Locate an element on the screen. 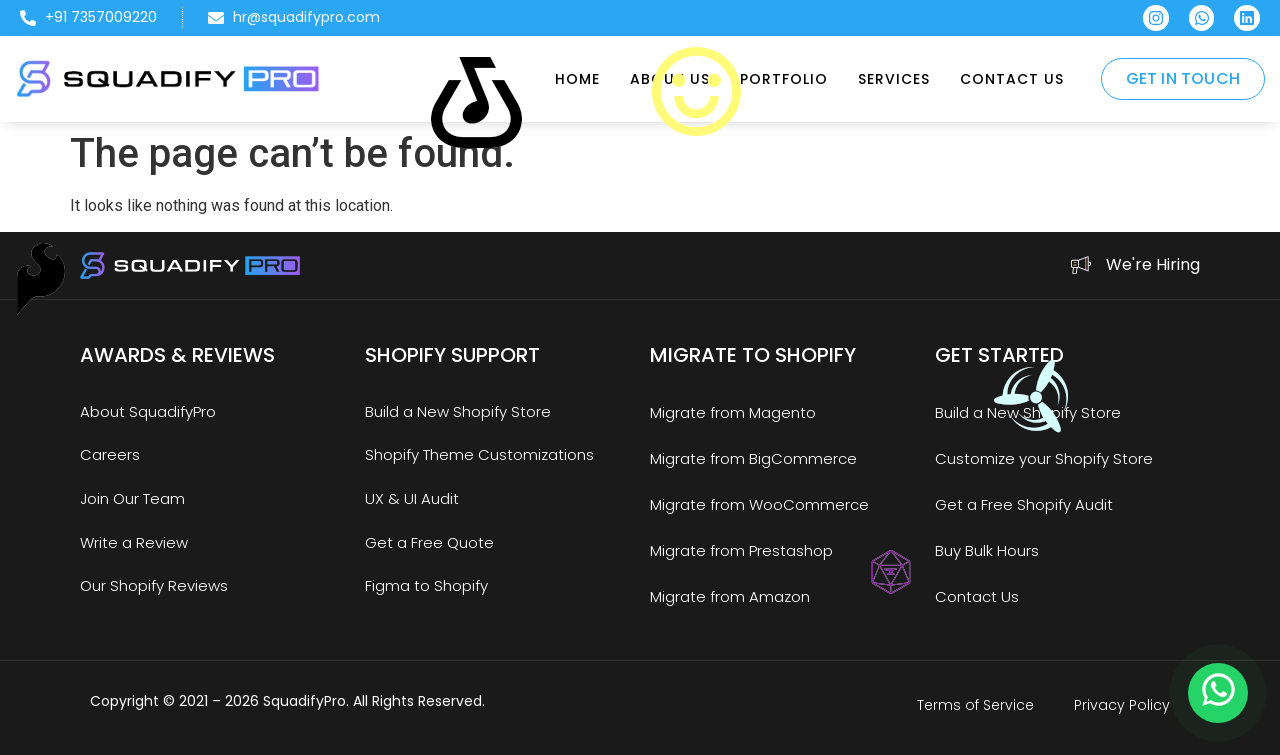  visit sparkfun electronics website is located at coordinates (41, 279).